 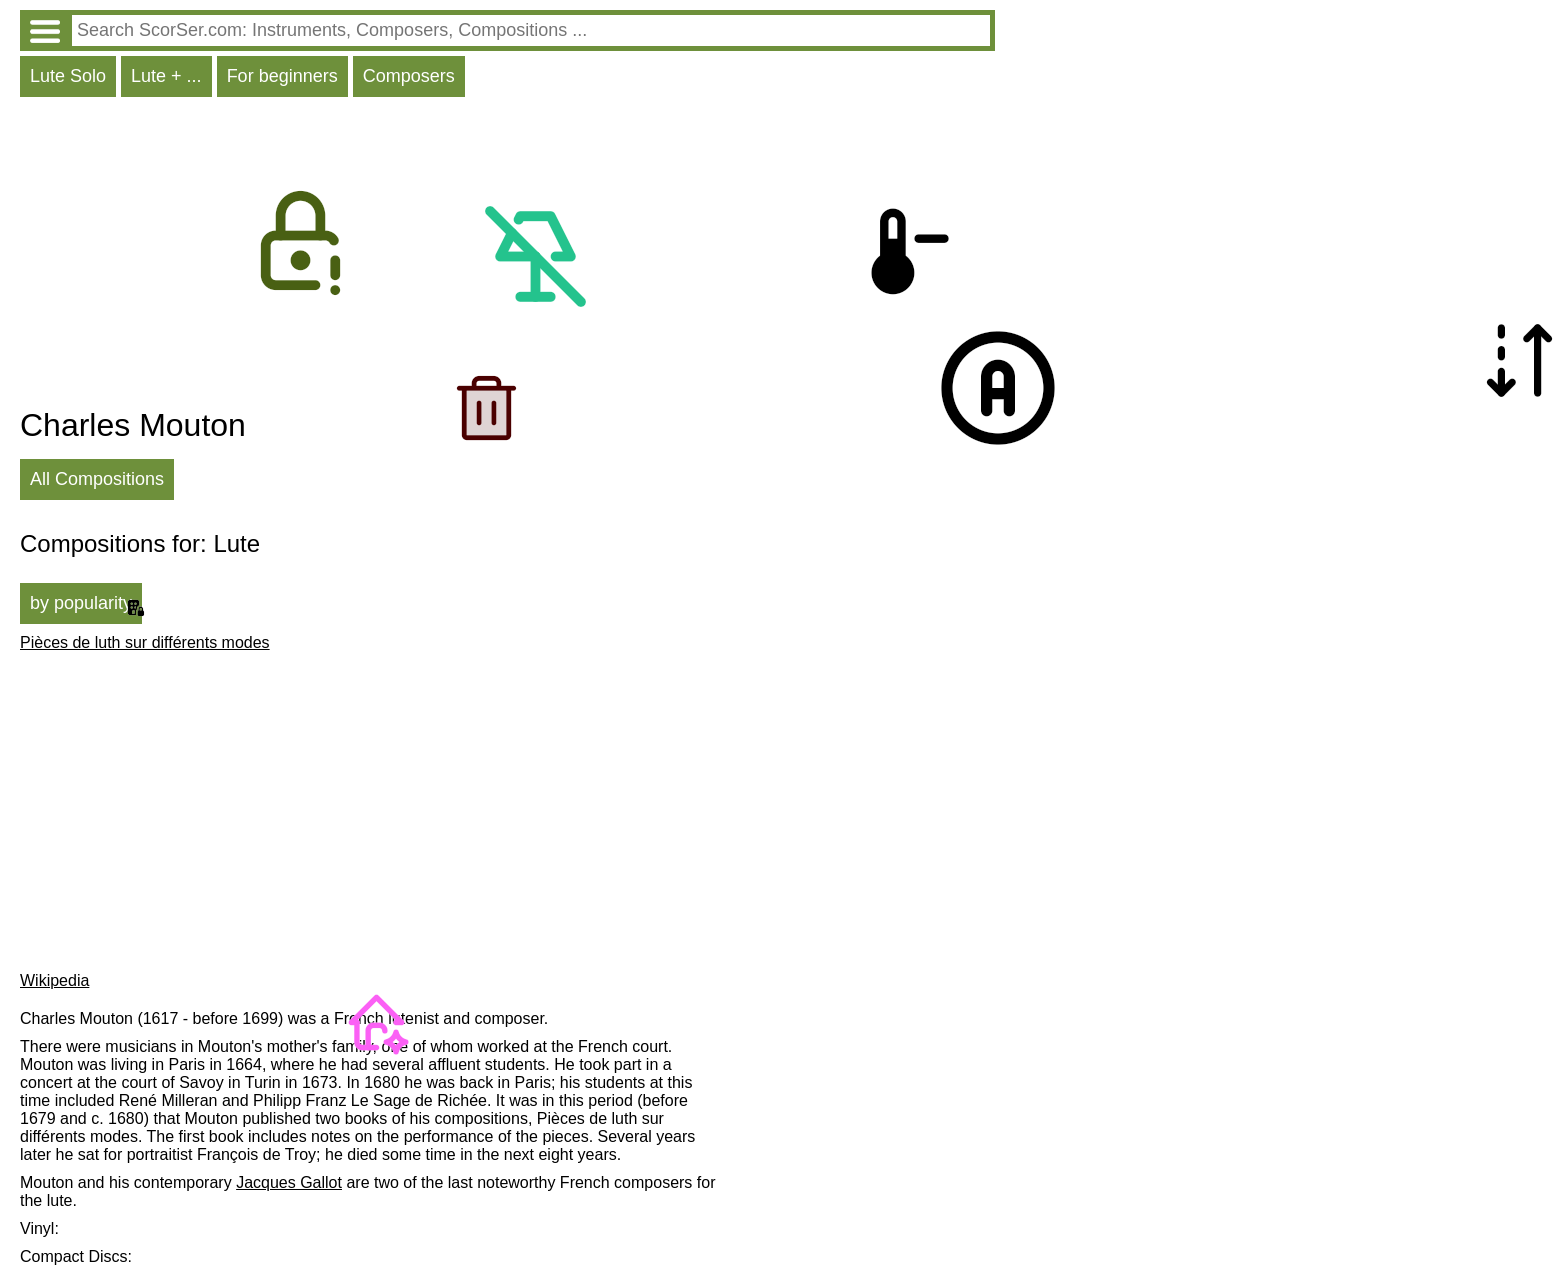 I want to click on access smart home features, so click(x=376, y=1022).